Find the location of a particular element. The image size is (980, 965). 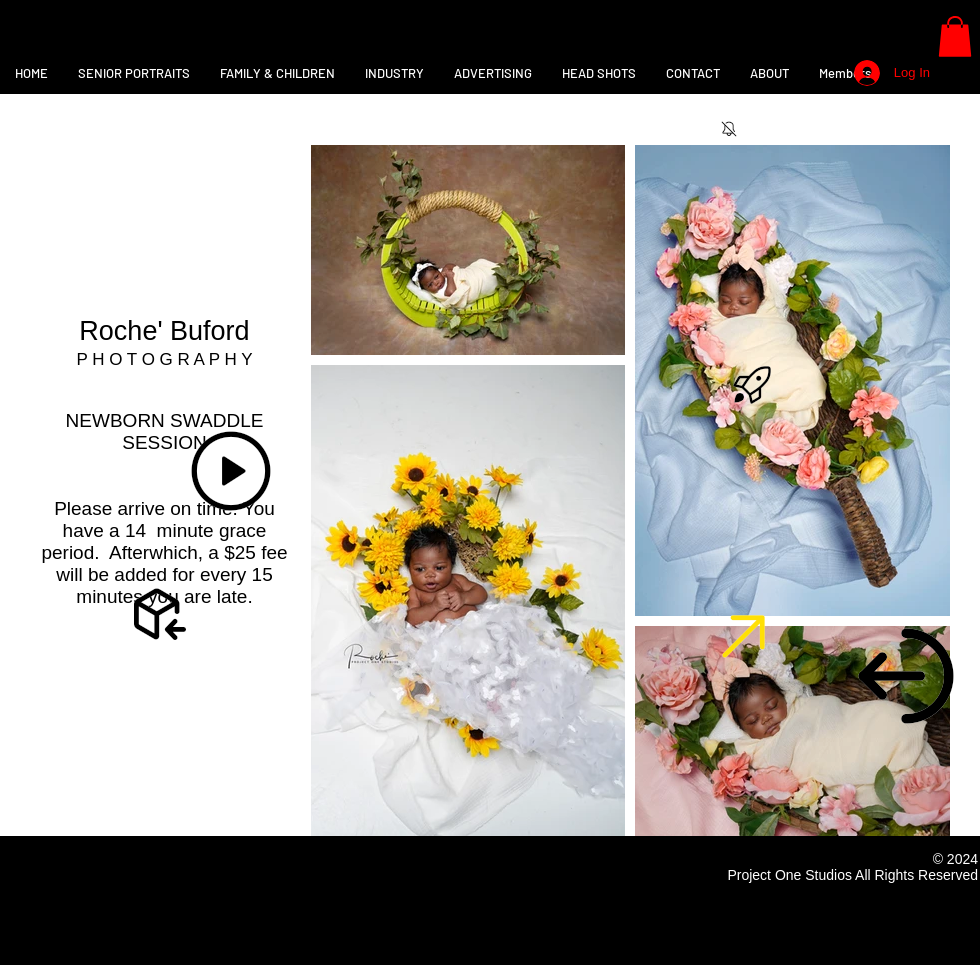

view package dependencies is located at coordinates (160, 614).